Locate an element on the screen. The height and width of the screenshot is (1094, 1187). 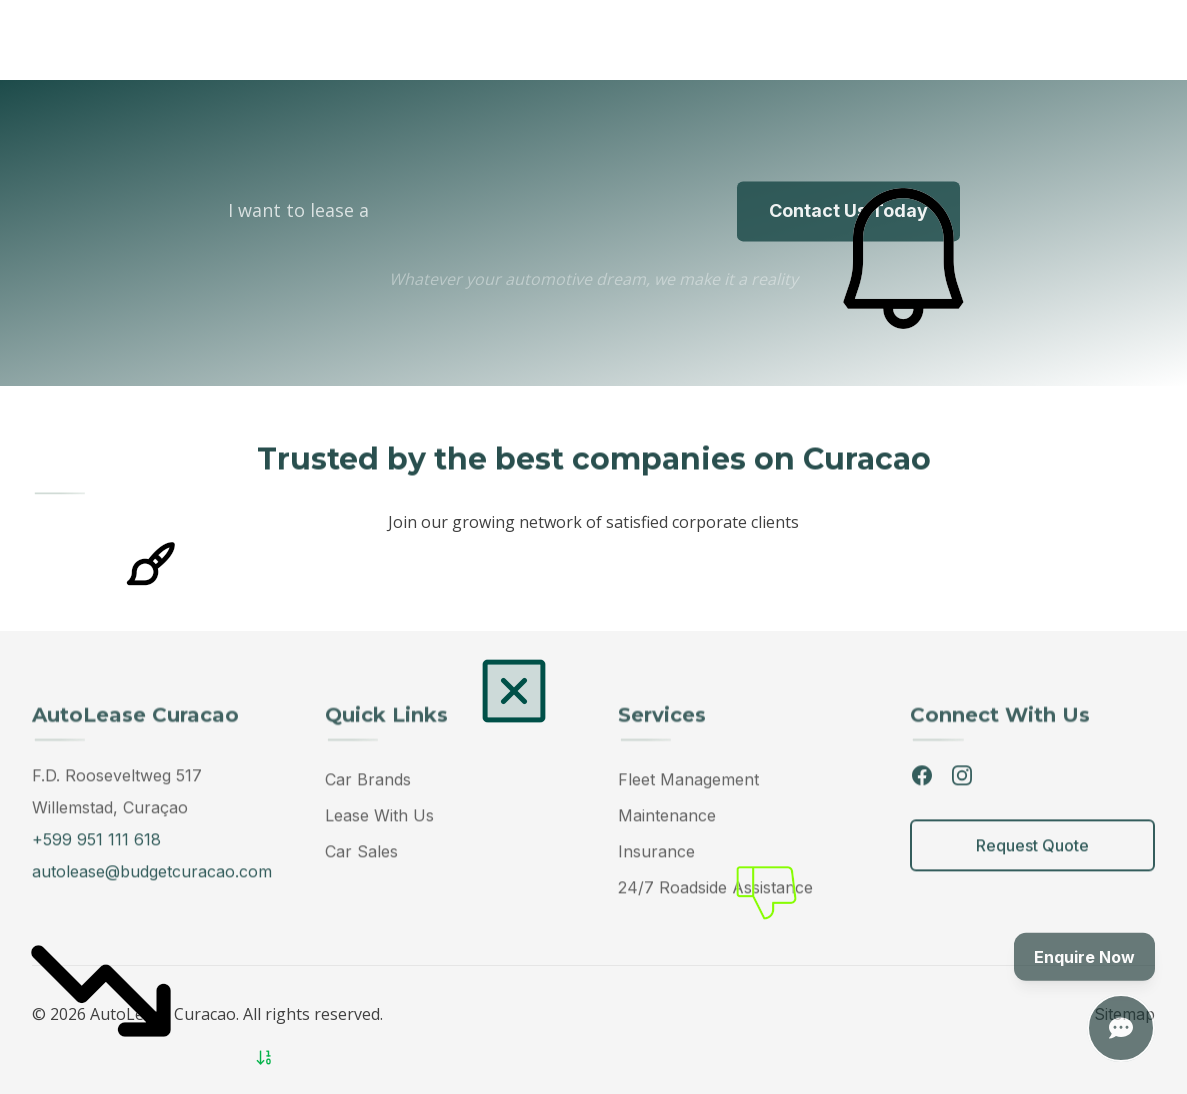
access drawing or painting tools is located at coordinates (152, 564).